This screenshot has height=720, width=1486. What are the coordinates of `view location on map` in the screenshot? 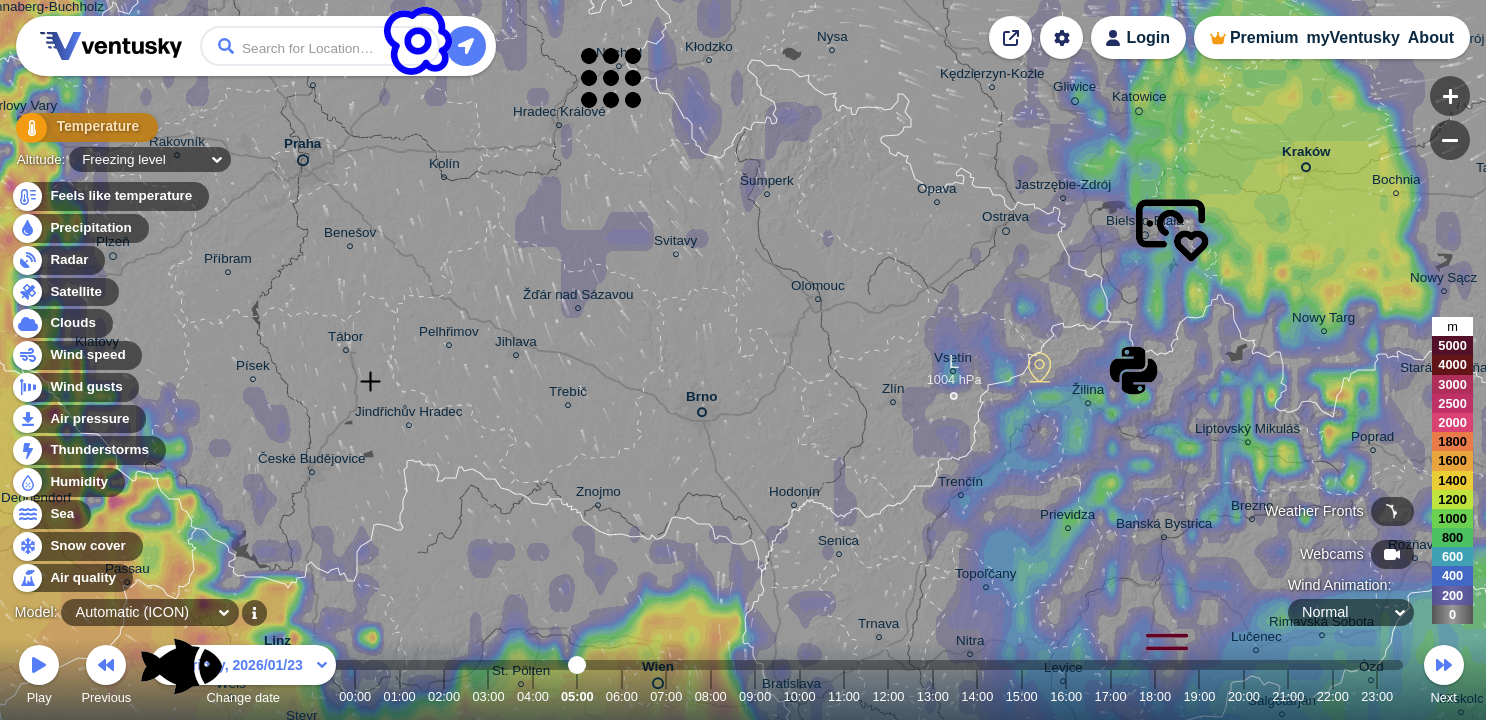 It's located at (1039, 367).